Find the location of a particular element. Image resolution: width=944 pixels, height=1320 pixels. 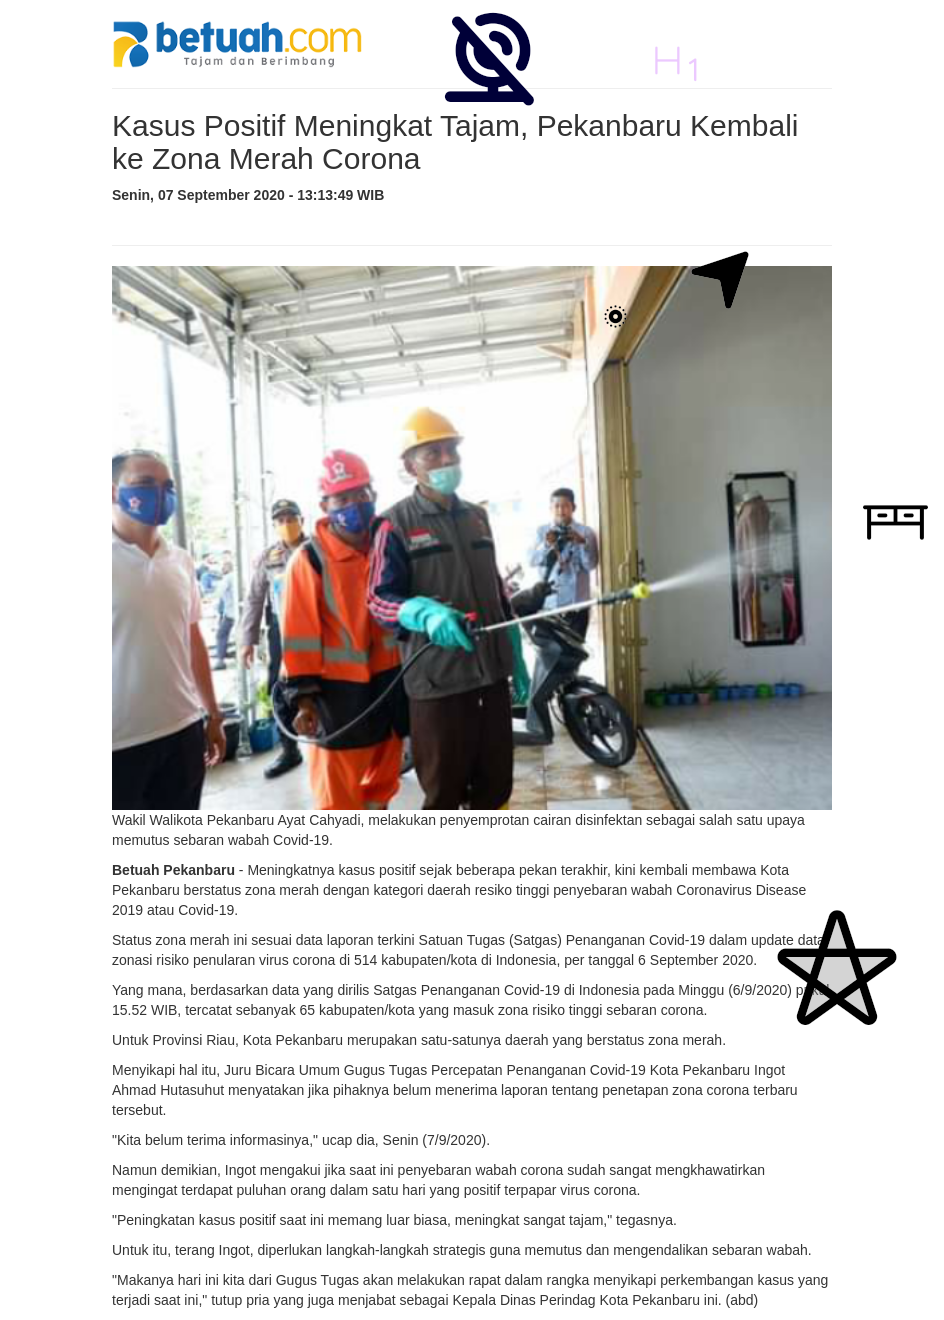

indicates live photo mode is active is located at coordinates (615, 316).